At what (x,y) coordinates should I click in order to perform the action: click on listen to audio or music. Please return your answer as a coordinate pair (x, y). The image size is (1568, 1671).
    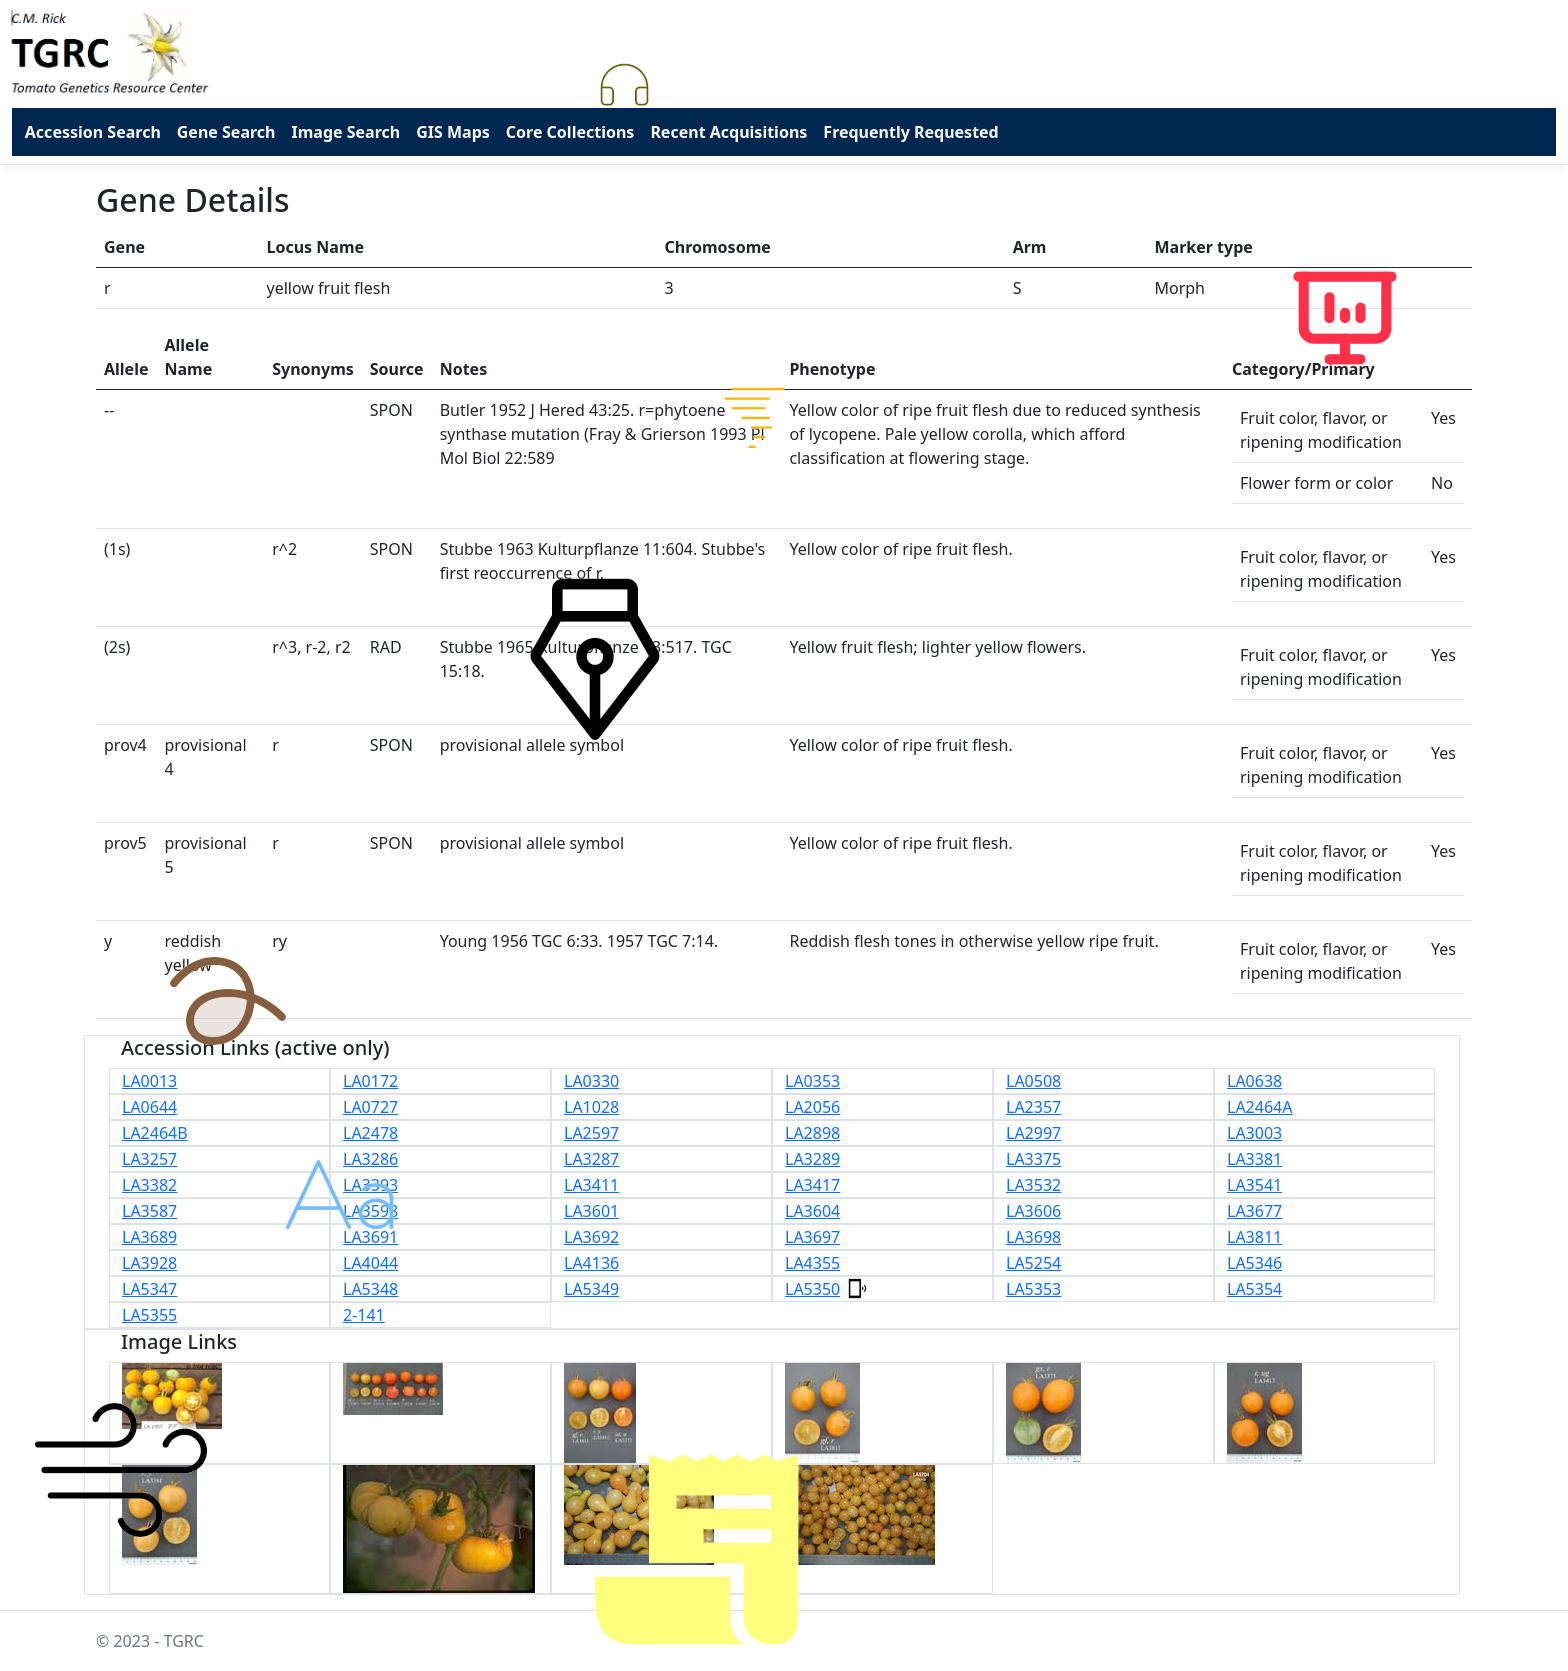
    Looking at the image, I should click on (624, 87).